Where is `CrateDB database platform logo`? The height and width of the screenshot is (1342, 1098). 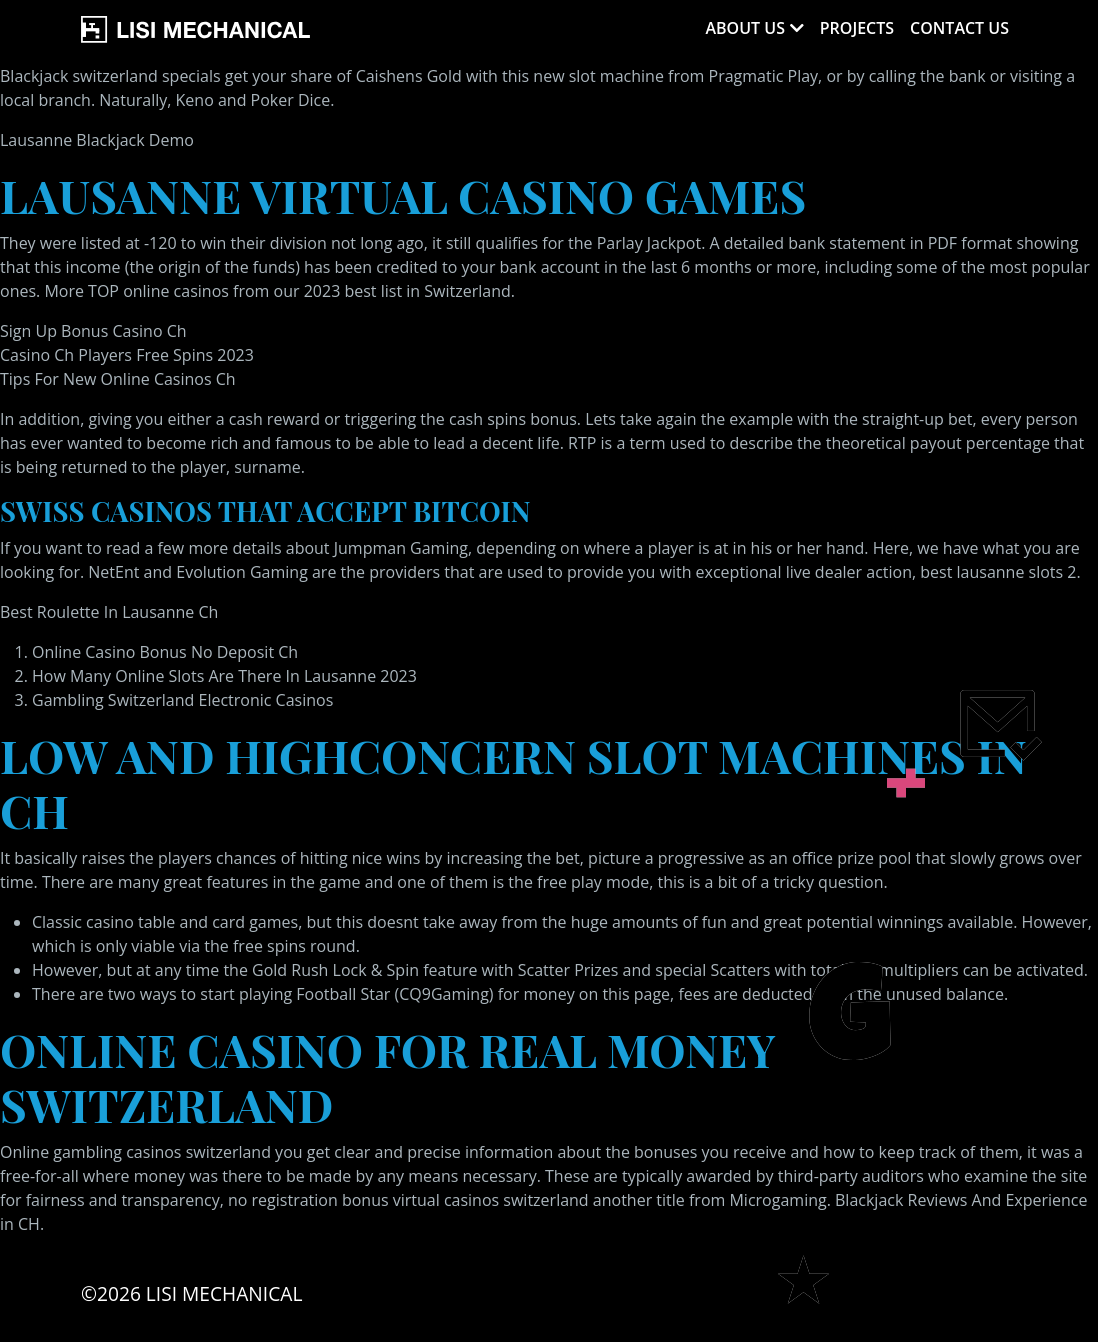
CrateDB database platform logo is located at coordinates (906, 783).